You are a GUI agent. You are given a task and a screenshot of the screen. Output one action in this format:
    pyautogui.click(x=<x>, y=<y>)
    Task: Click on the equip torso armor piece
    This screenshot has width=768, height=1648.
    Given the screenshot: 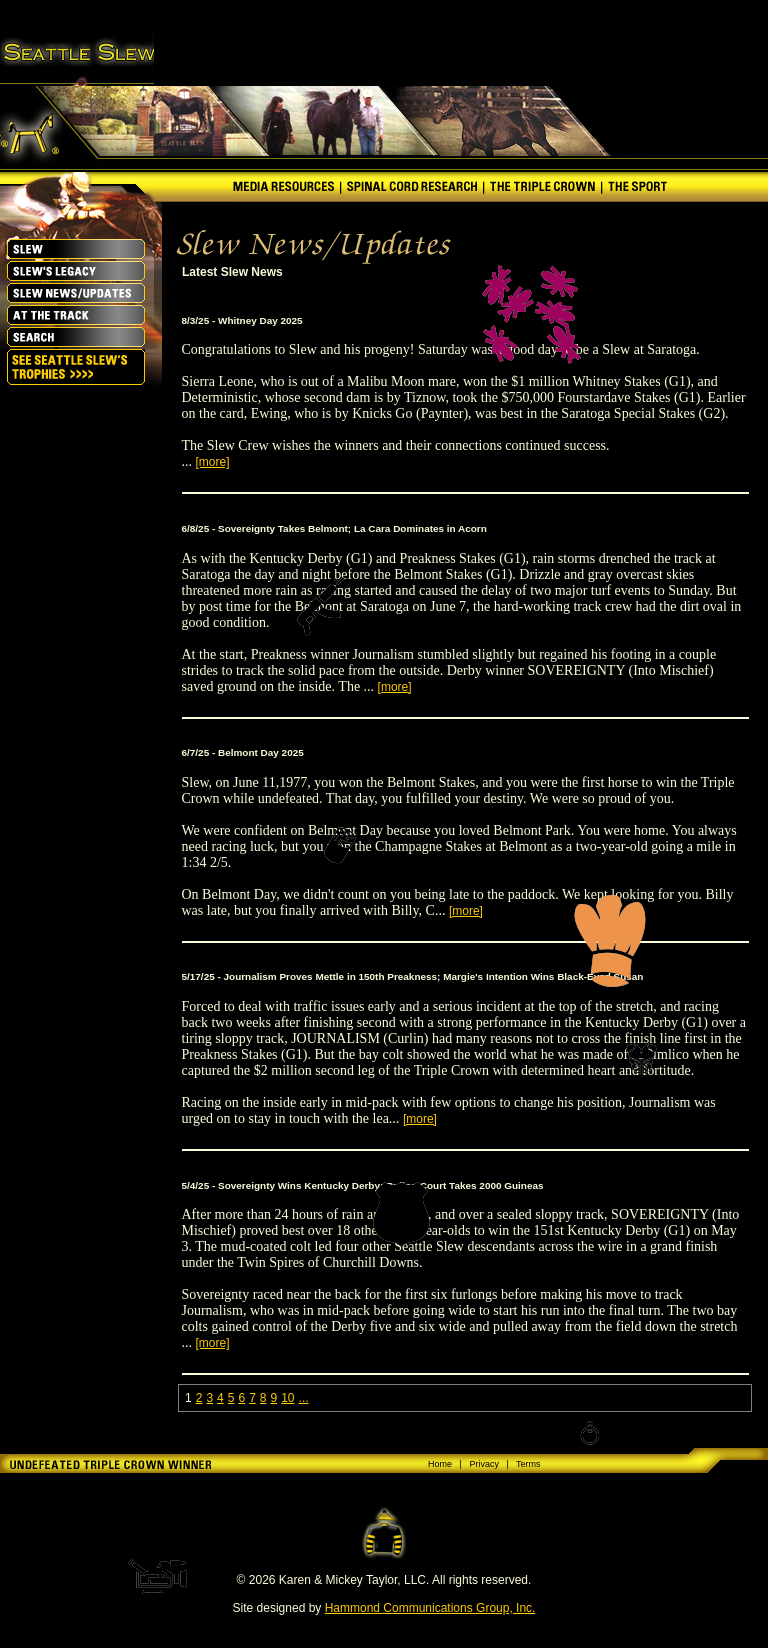 What is the action you would take?
    pyautogui.click(x=641, y=1058)
    